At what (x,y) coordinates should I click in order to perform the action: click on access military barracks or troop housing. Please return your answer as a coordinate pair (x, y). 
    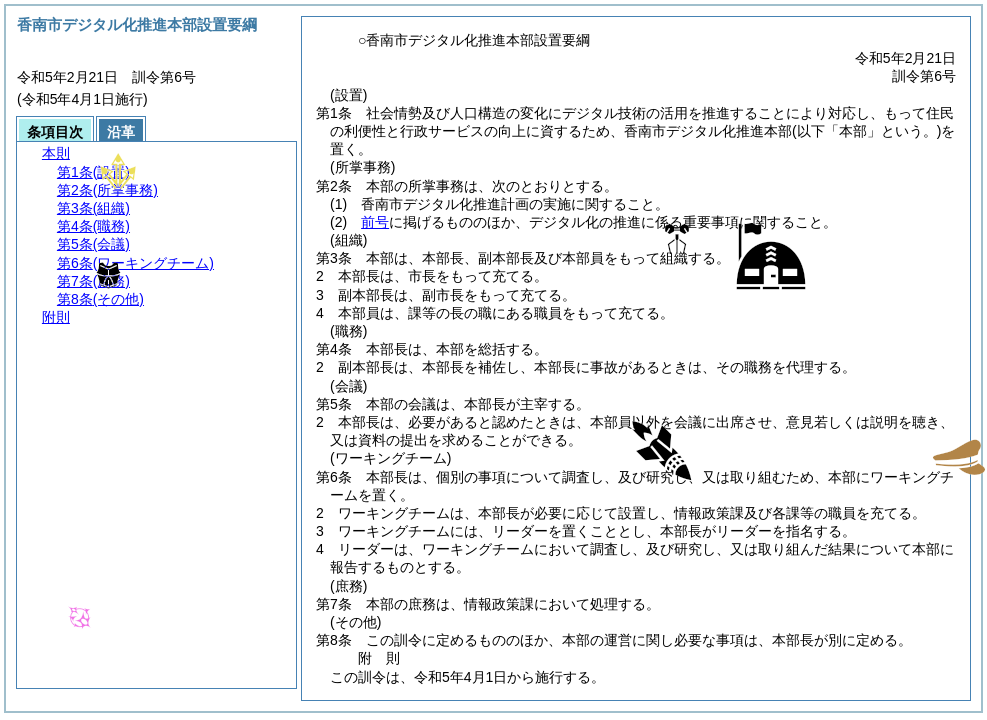
    Looking at the image, I should click on (771, 257).